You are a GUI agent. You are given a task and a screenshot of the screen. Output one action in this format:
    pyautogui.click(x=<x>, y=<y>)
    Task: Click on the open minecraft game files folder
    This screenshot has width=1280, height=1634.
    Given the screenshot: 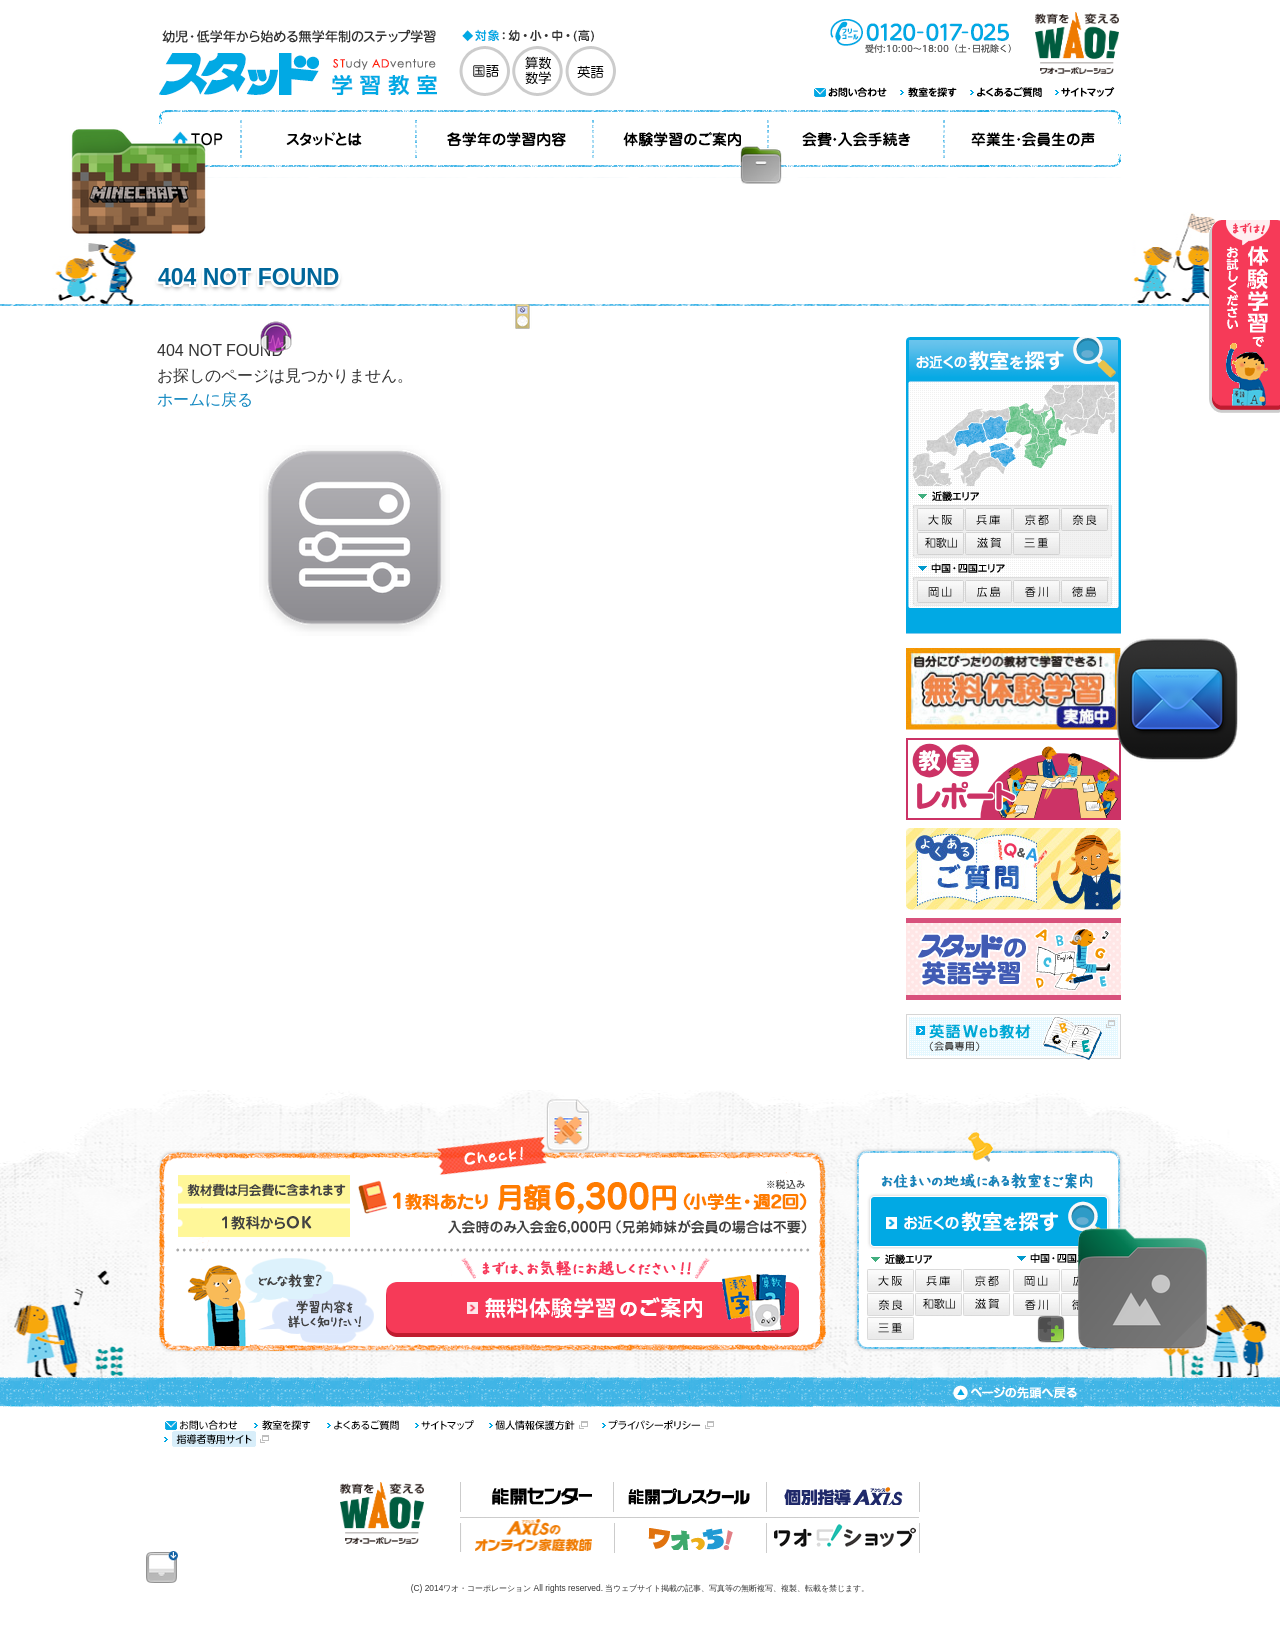 What is the action you would take?
    pyautogui.click(x=138, y=185)
    